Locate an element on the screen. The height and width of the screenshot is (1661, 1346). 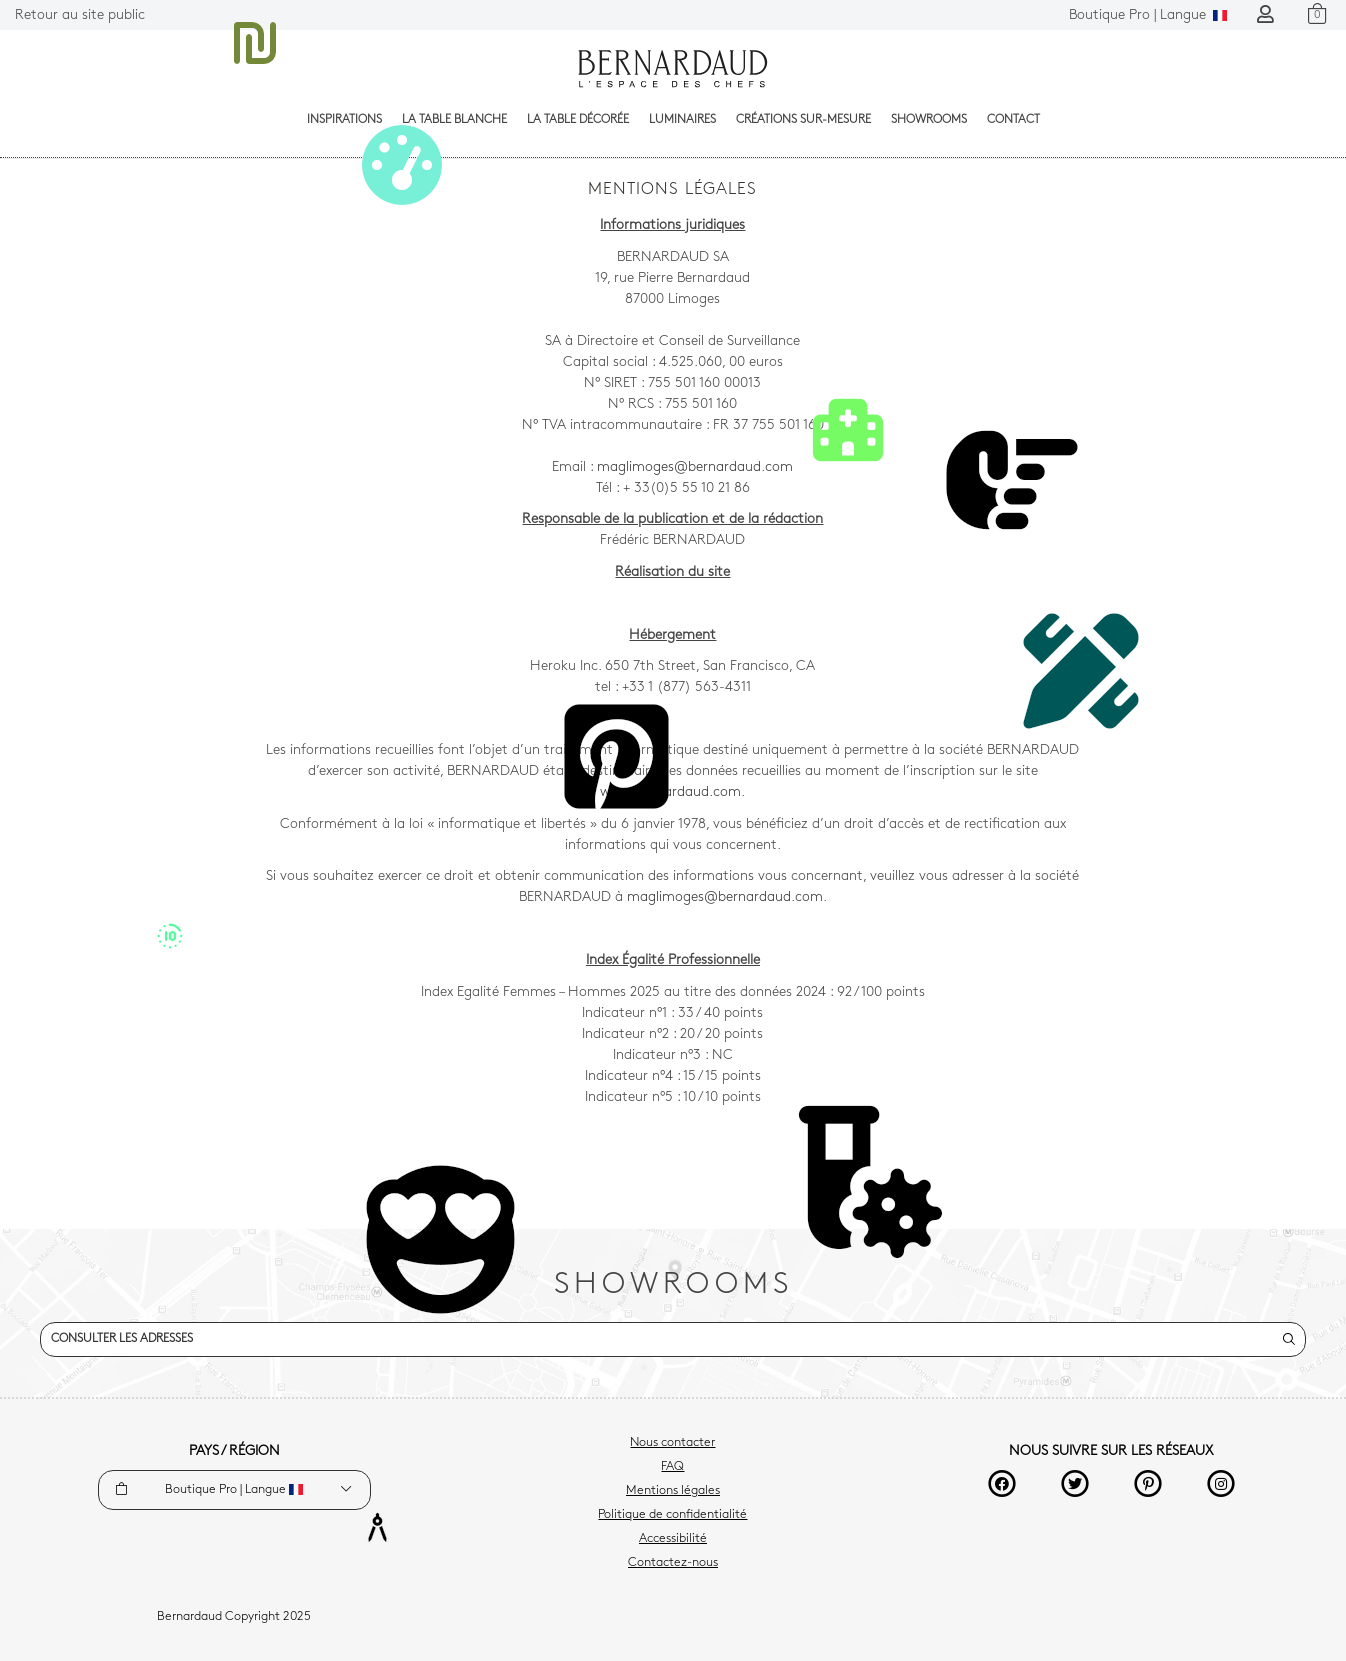
indicates next step or continue forward is located at coordinates (1012, 480).